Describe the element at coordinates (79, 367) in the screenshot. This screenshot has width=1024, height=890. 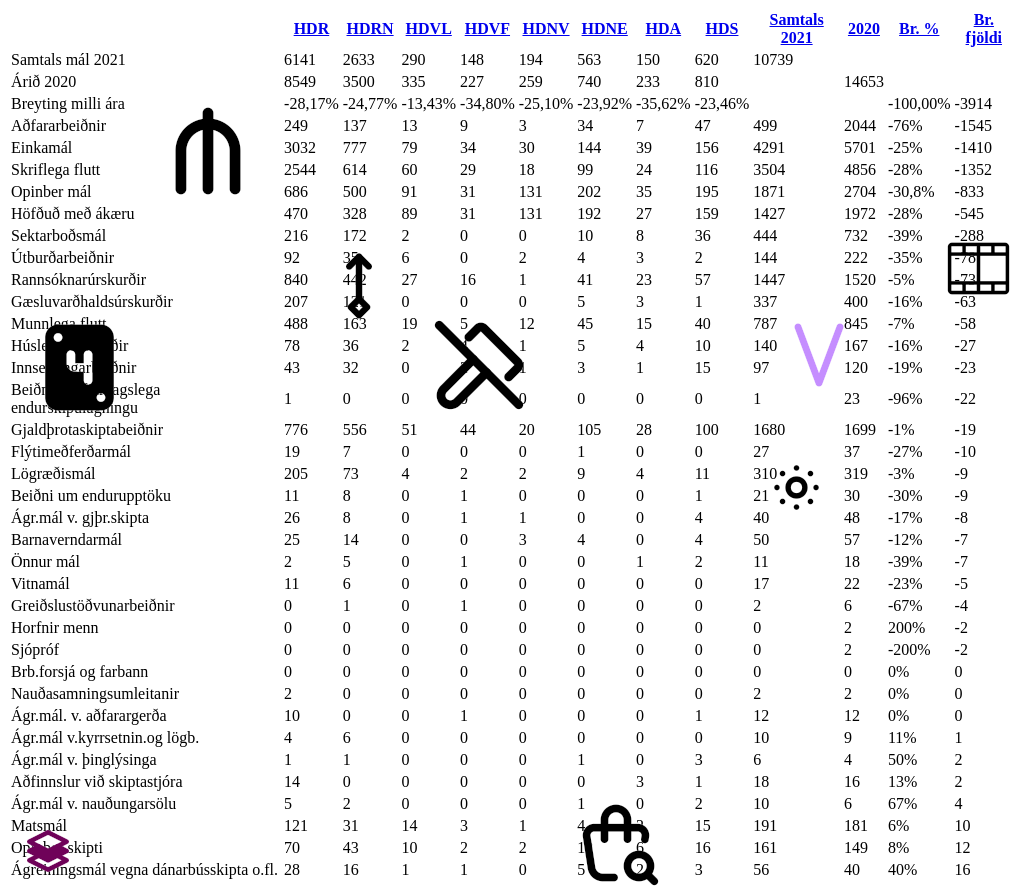
I see `a four of clubs playing card` at that location.